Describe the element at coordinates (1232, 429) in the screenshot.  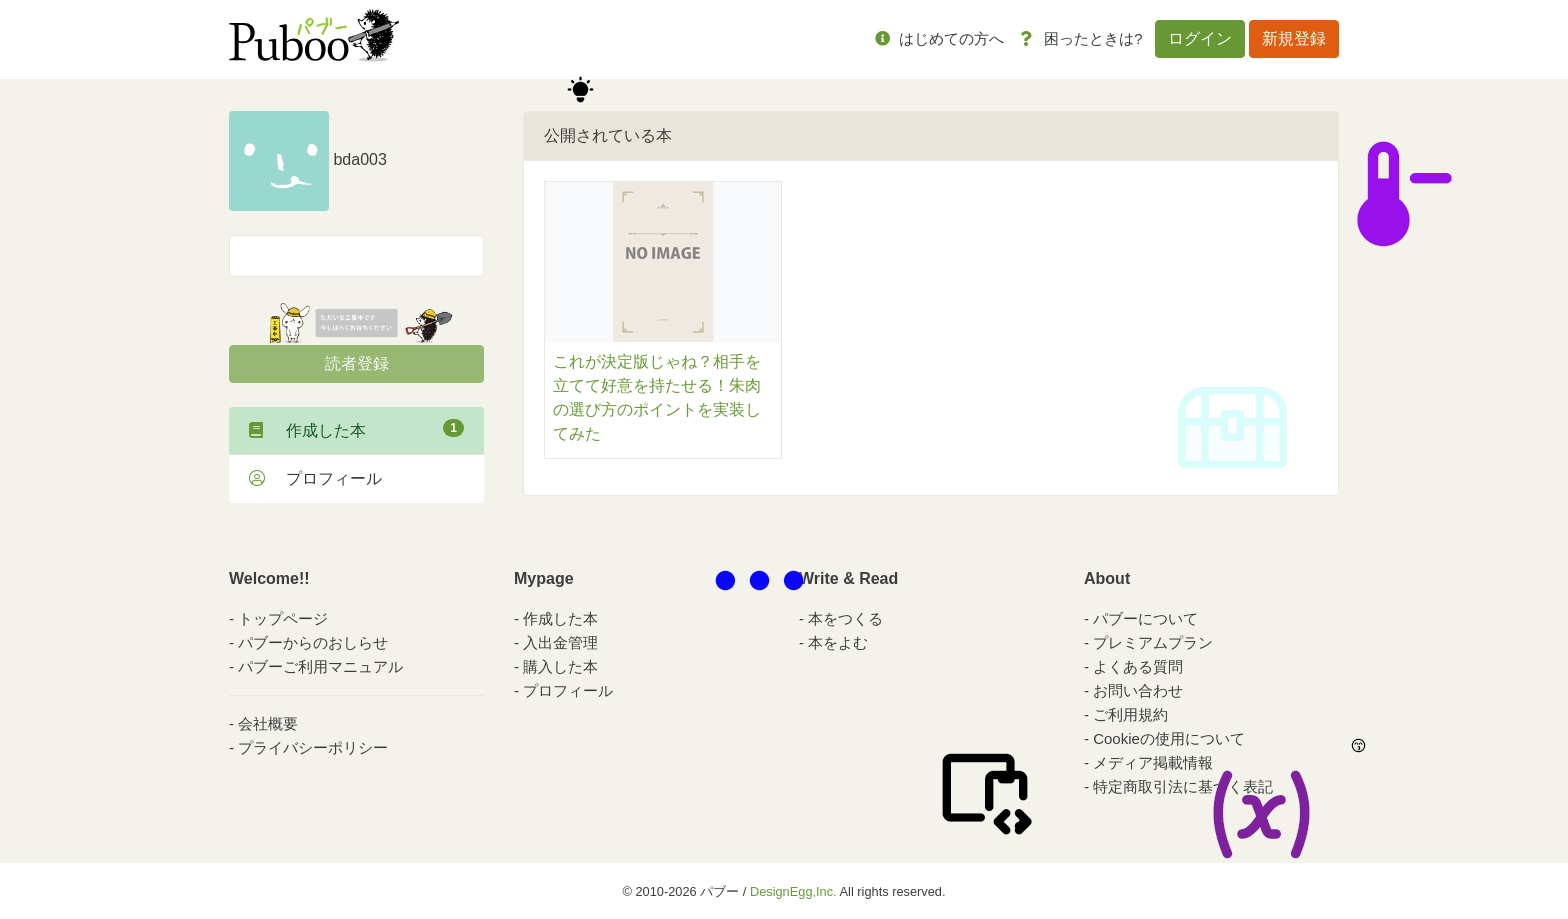
I see `access your rewards or collectibles` at that location.